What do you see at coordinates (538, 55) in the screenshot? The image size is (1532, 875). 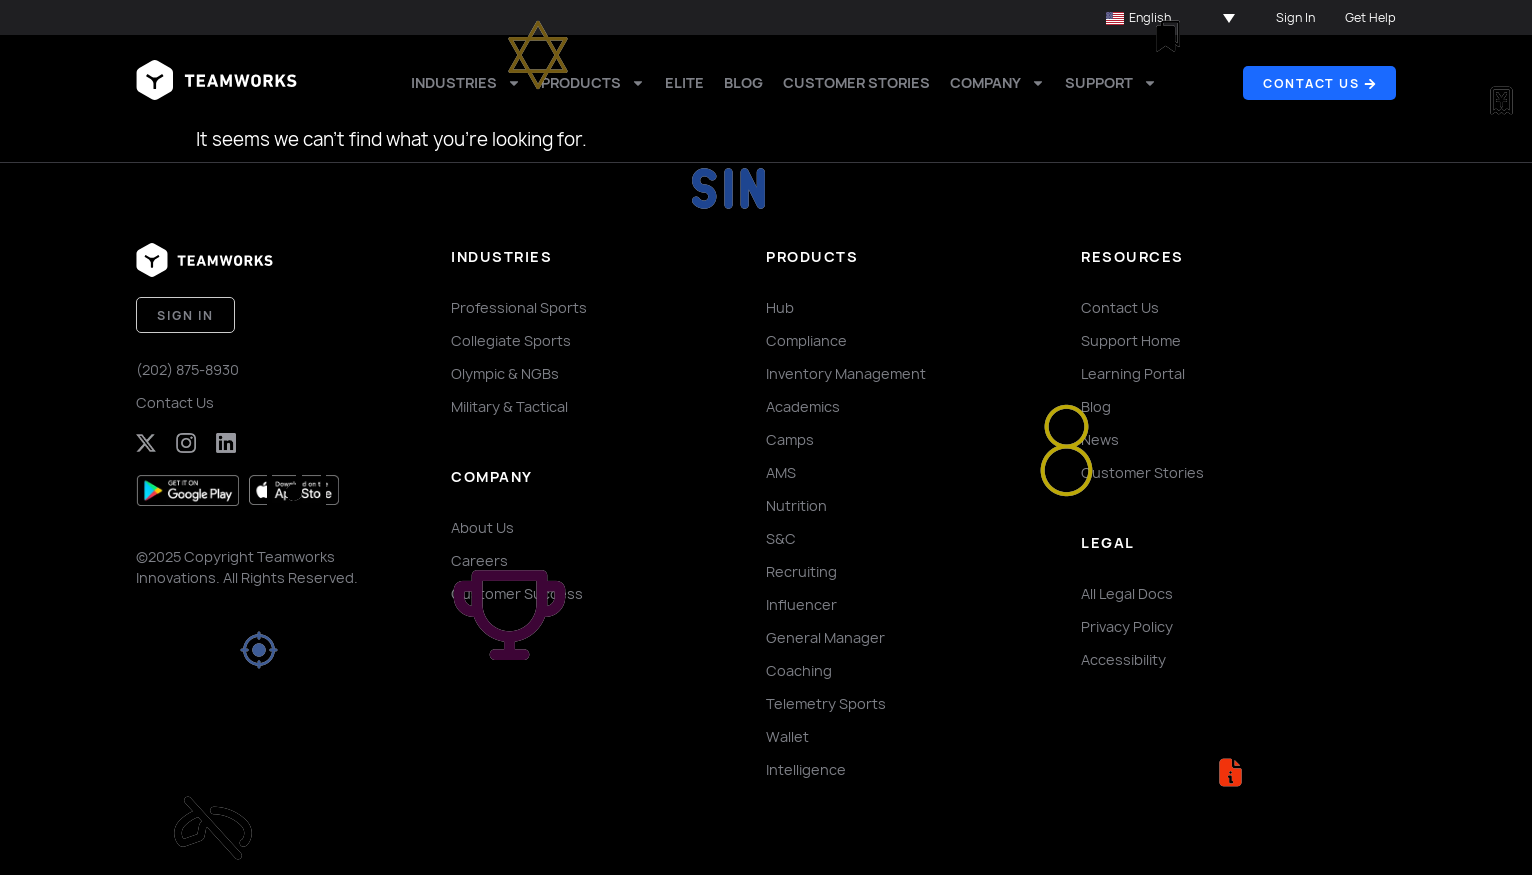 I see `indicates Jewish religious content or services` at bounding box center [538, 55].